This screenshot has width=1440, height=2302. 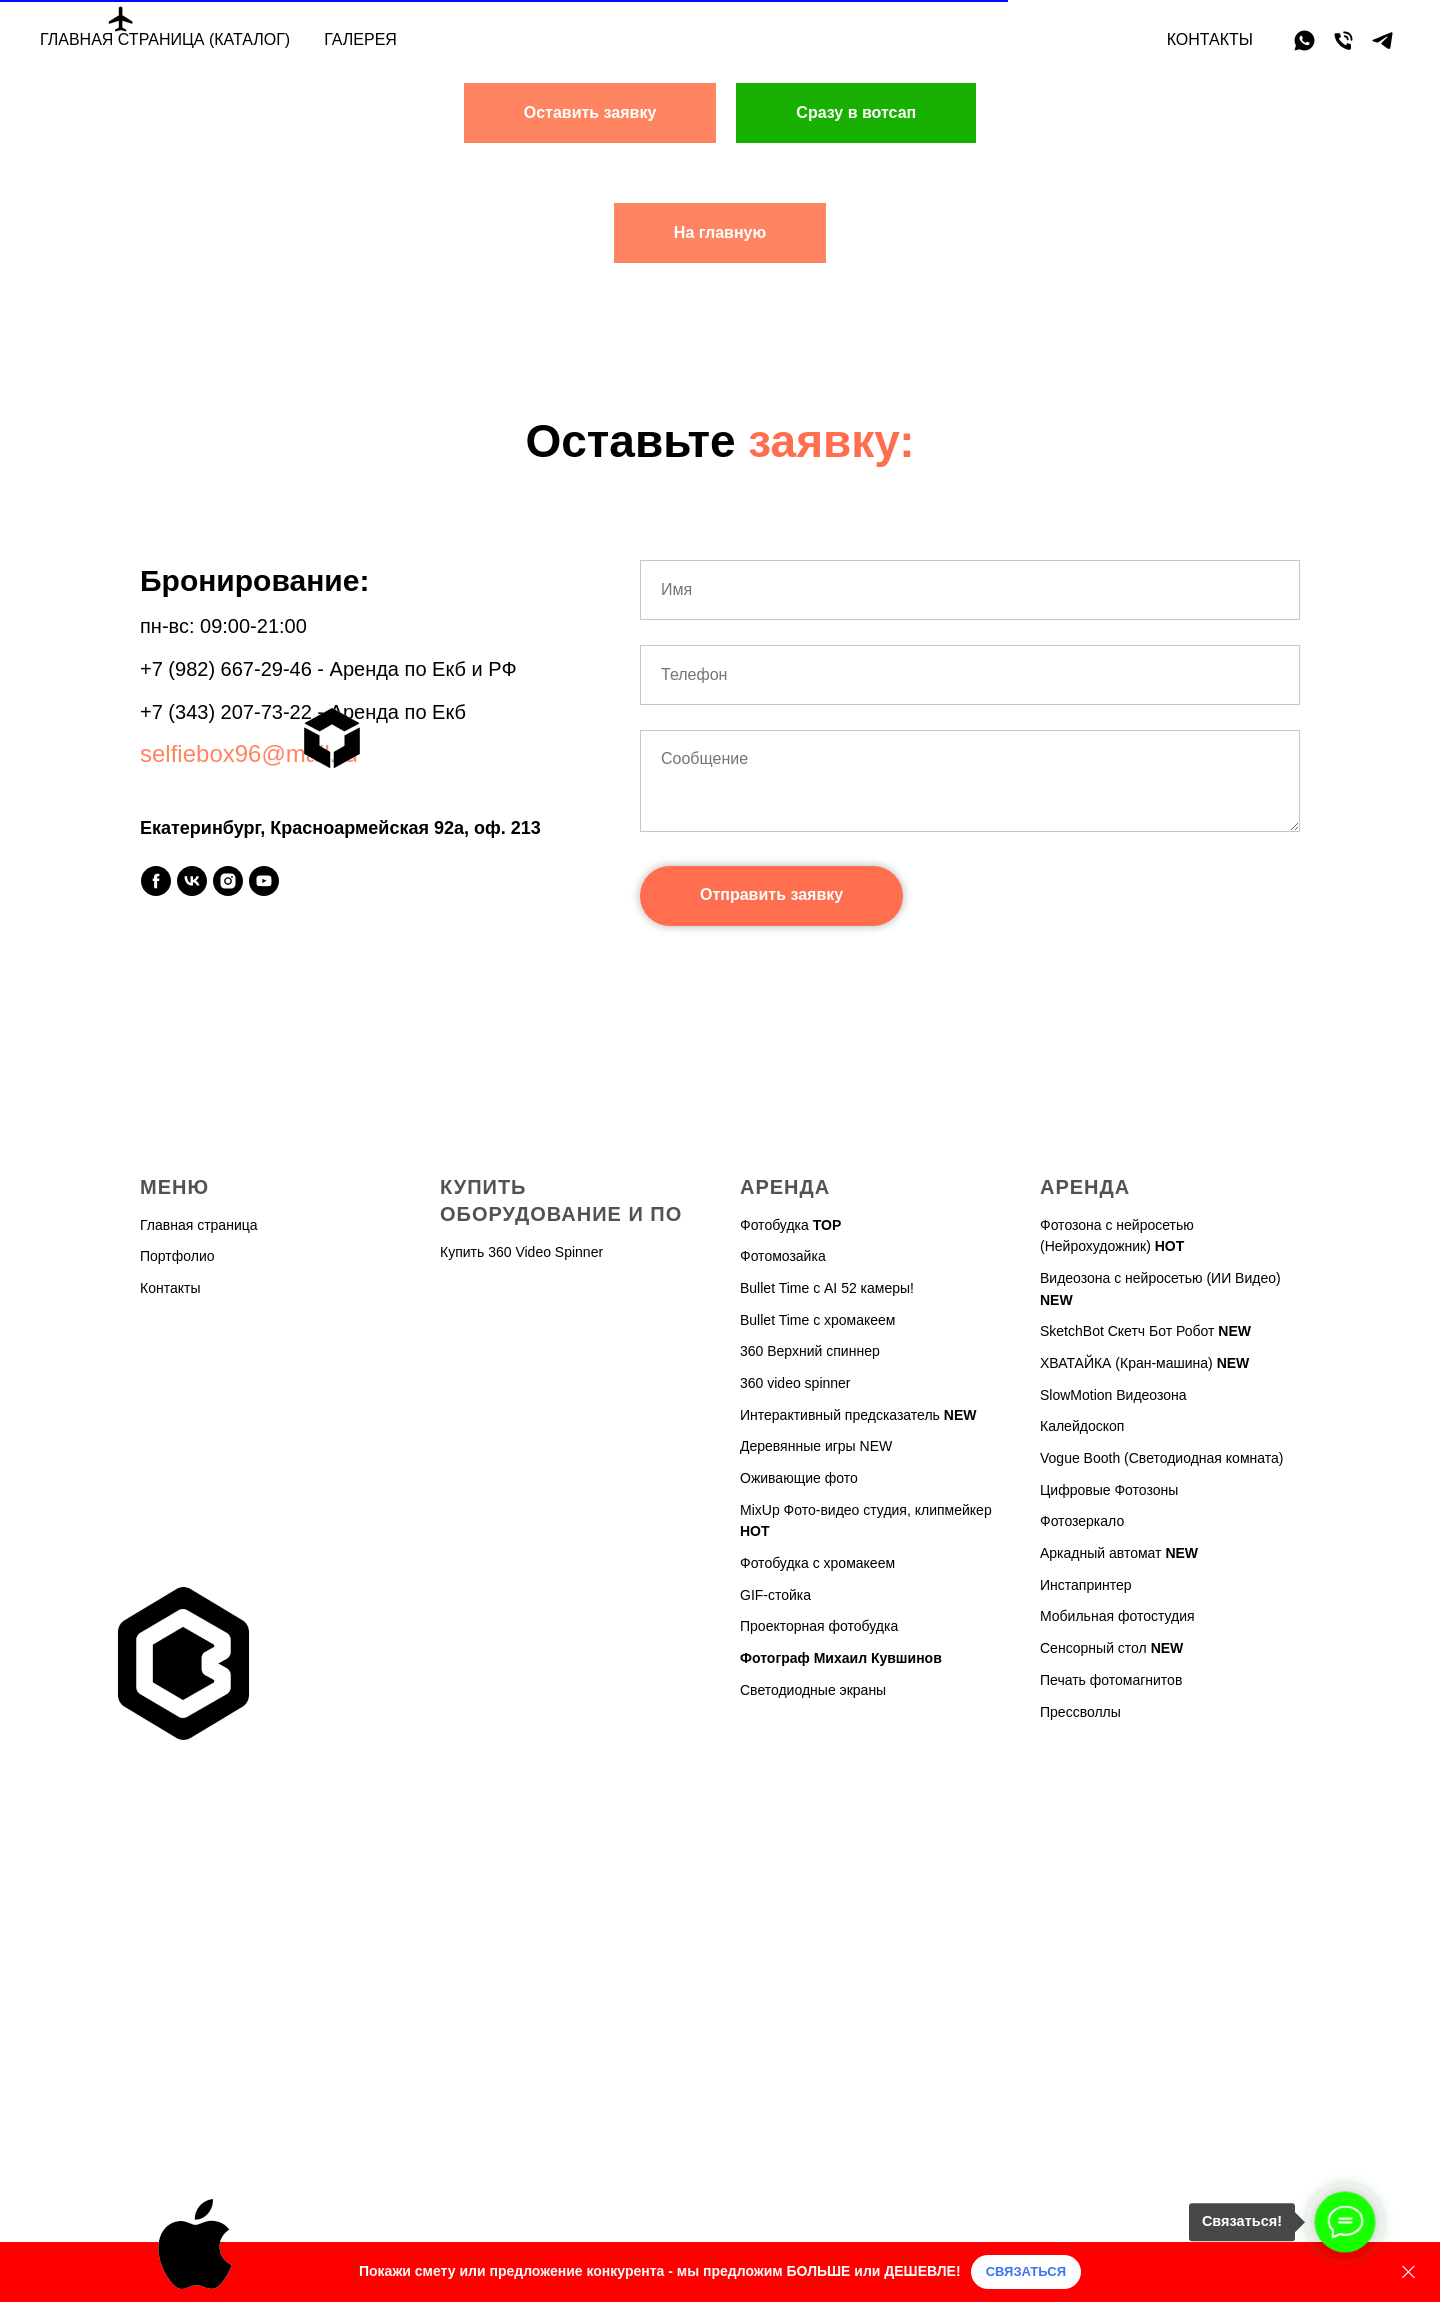 I want to click on apple brand or product indicator, so click(x=195, y=2244).